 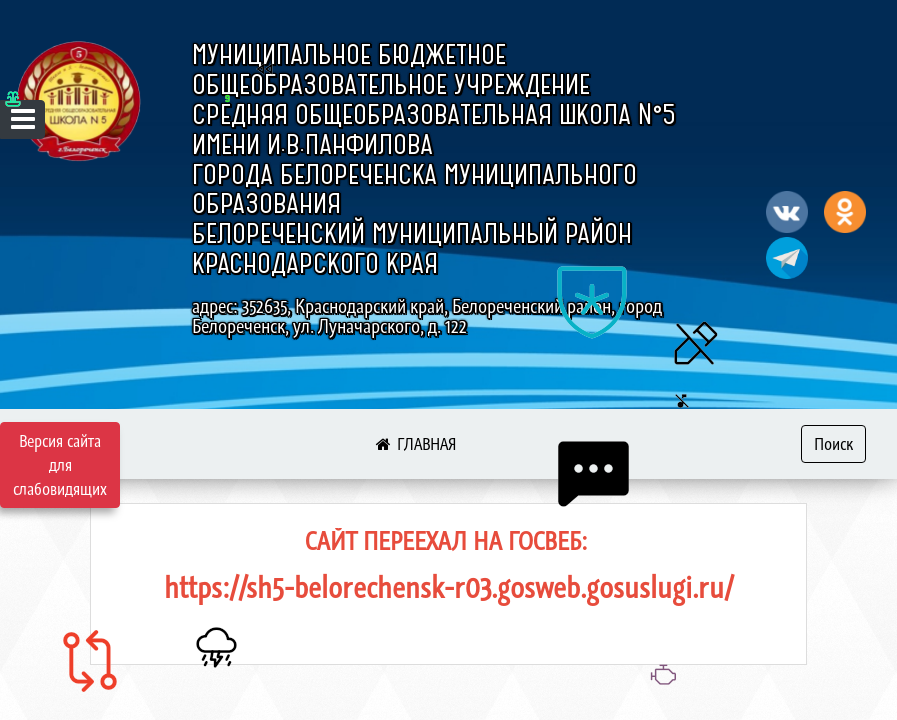 I want to click on locate nearby fountains or water features, so click(x=13, y=99).